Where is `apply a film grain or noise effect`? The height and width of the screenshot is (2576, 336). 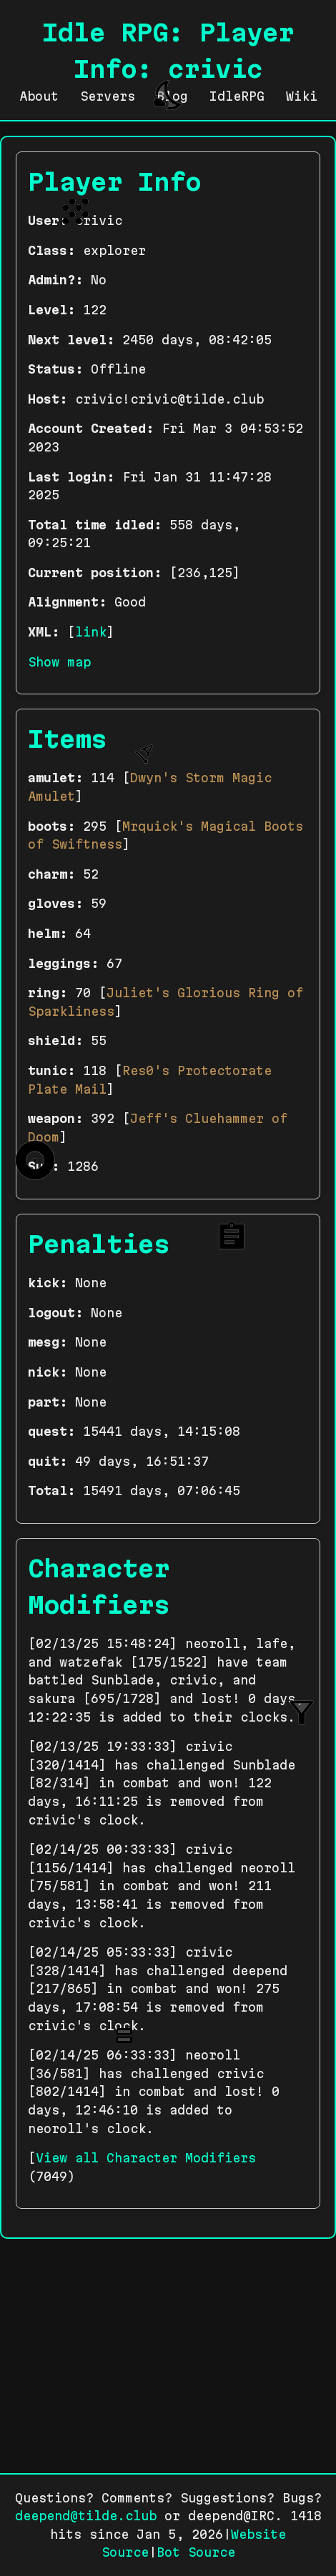
apply a film grain or noise effect is located at coordinates (75, 211).